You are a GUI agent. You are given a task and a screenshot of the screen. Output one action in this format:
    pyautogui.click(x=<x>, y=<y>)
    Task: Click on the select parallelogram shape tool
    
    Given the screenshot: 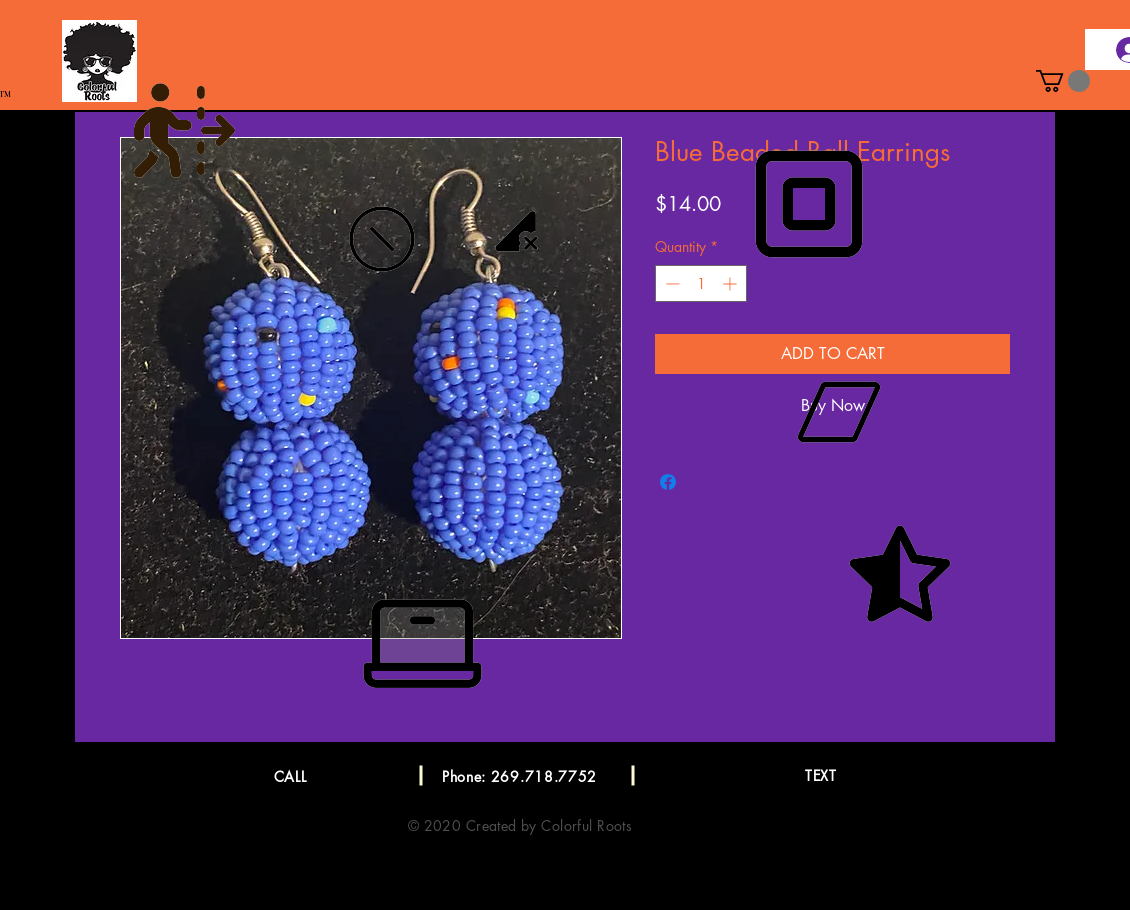 What is the action you would take?
    pyautogui.click(x=839, y=412)
    